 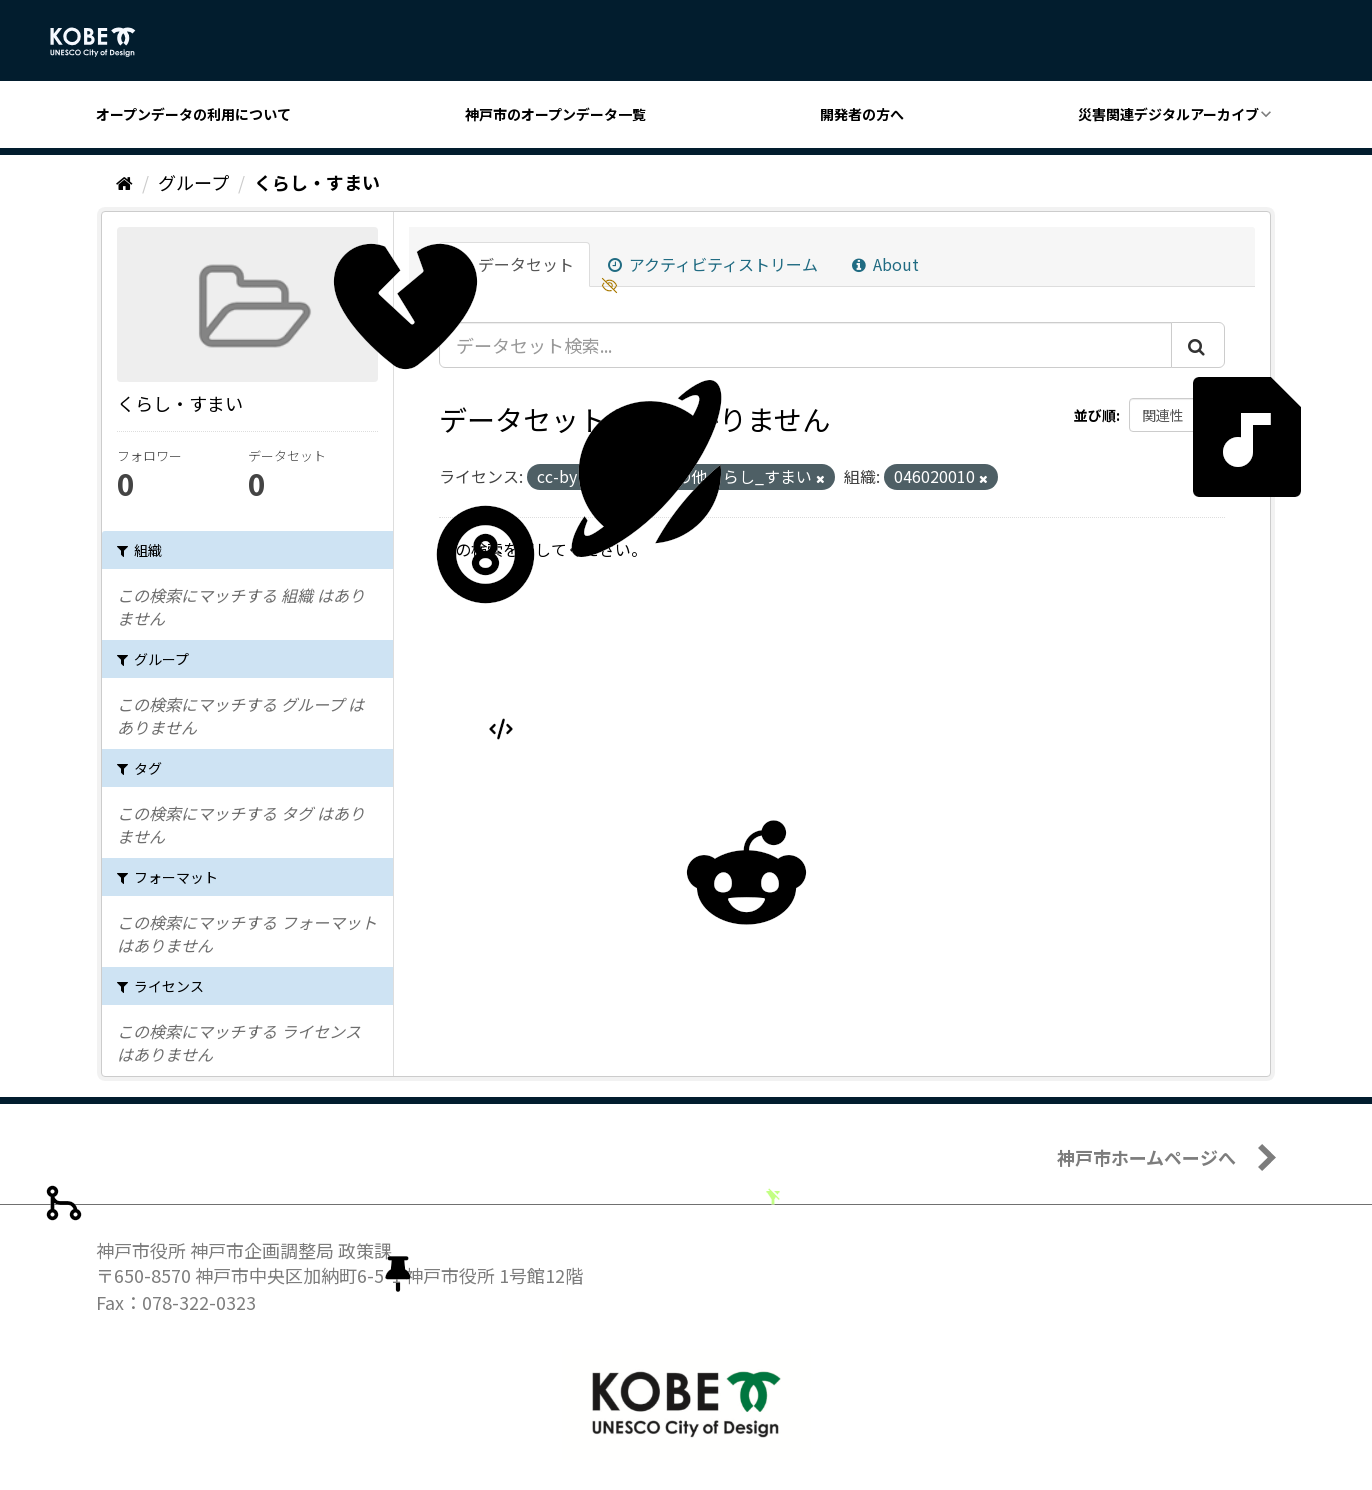 I want to click on view or edit source code, so click(x=501, y=729).